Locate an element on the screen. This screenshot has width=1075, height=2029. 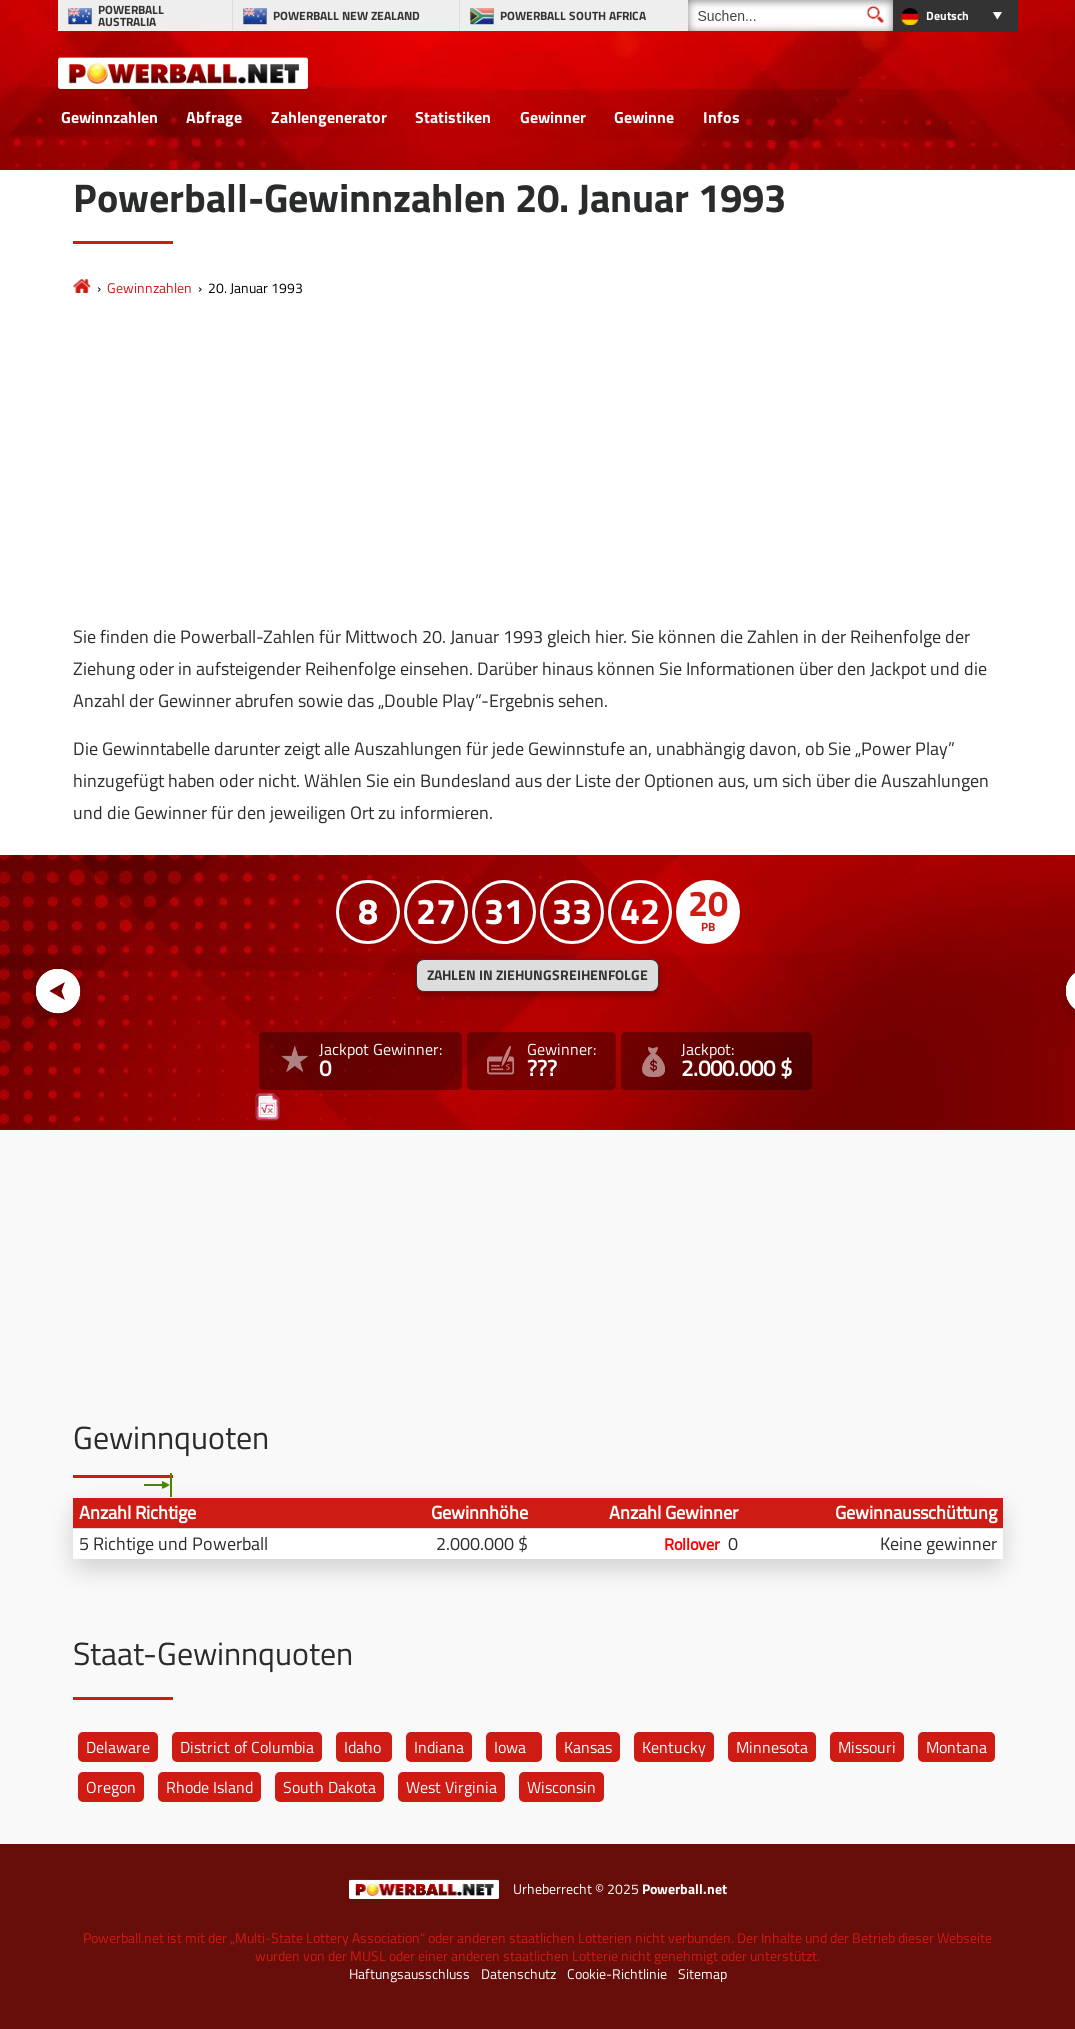
libreoffice math formula file is located at coordinates (267, 1106).